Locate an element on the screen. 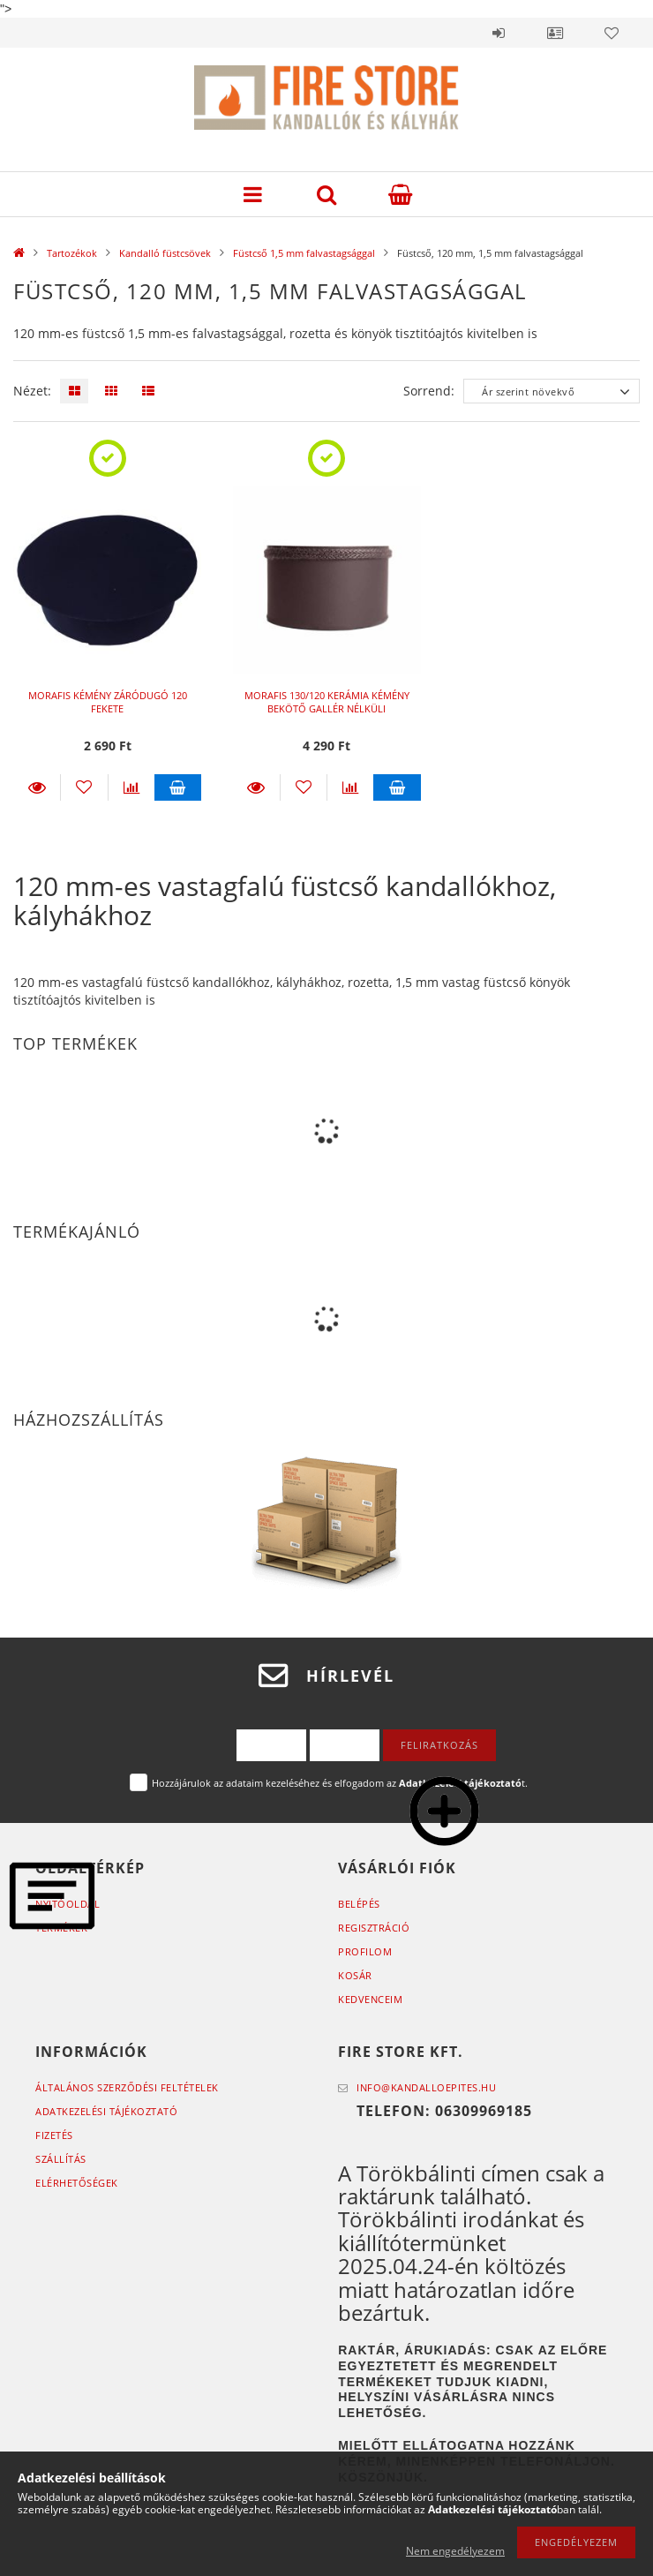  add a new item is located at coordinates (444, 1811).